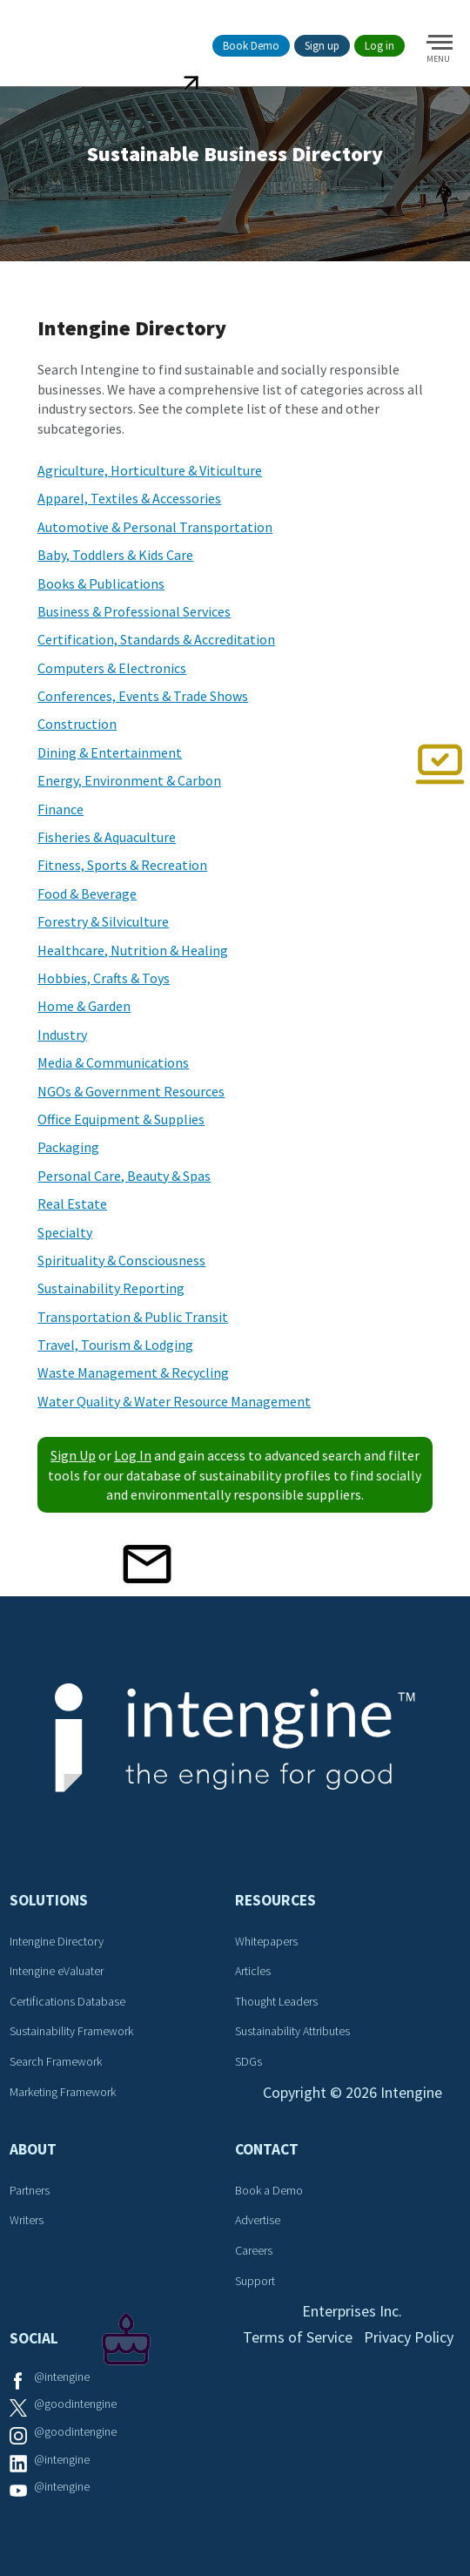 Image resolution: width=470 pixels, height=2576 pixels. Describe the element at coordinates (440, 764) in the screenshot. I see `device verification complete` at that location.